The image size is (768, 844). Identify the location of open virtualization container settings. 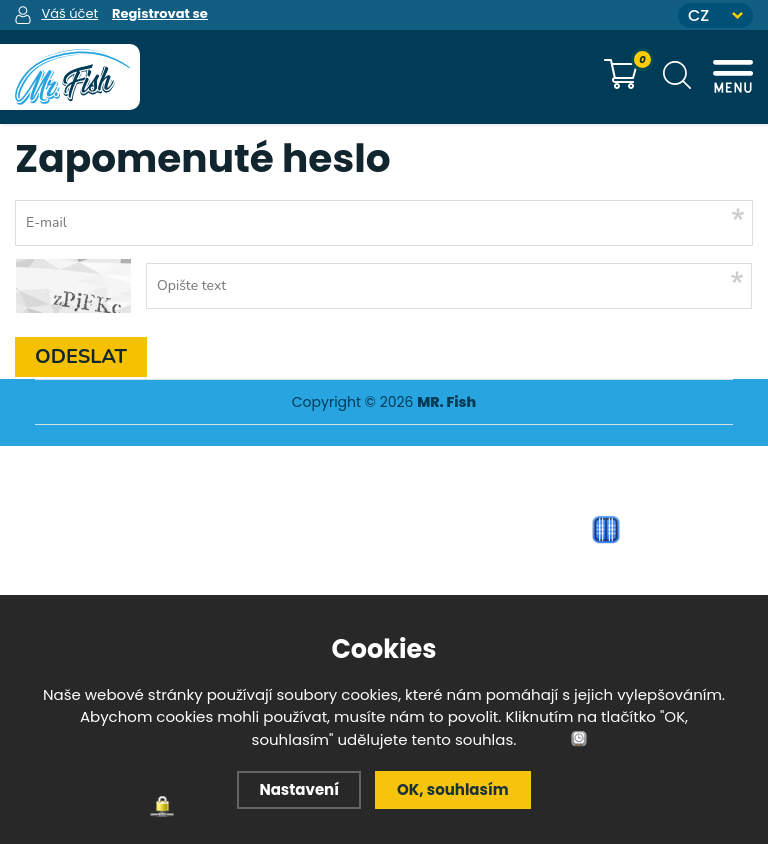
(606, 530).